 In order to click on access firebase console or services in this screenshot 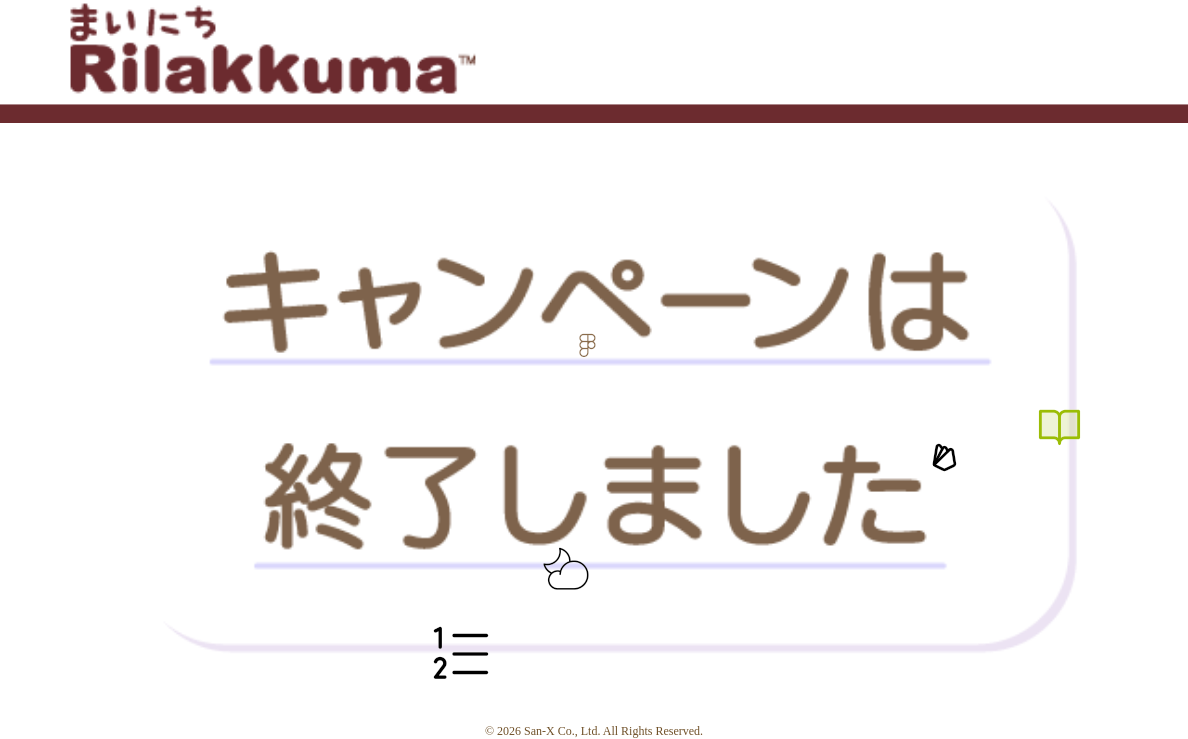, I will do `click(944, 457)`.